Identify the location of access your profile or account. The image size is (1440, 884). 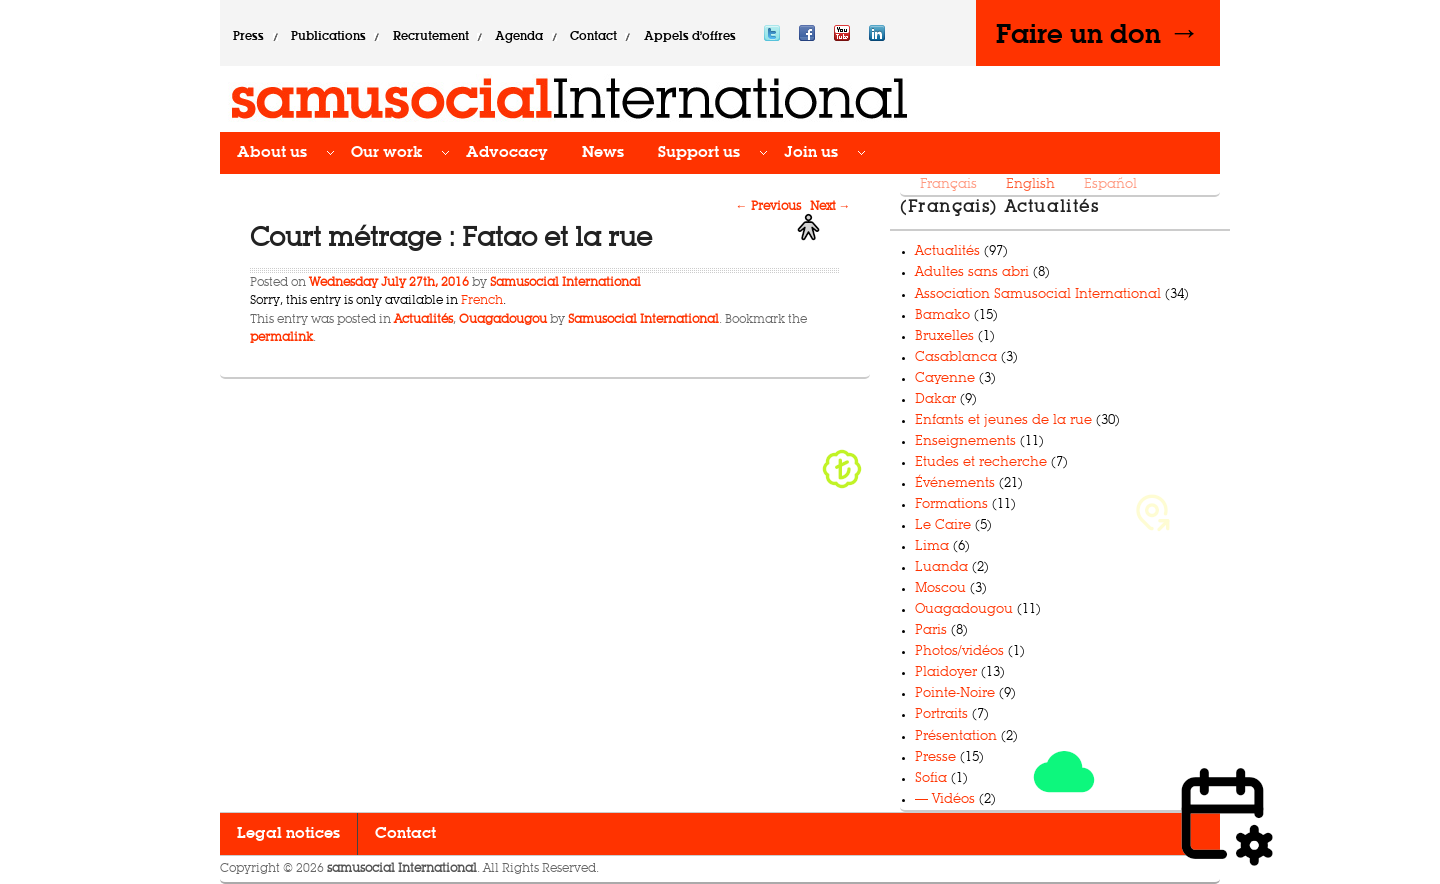
(808, 227).